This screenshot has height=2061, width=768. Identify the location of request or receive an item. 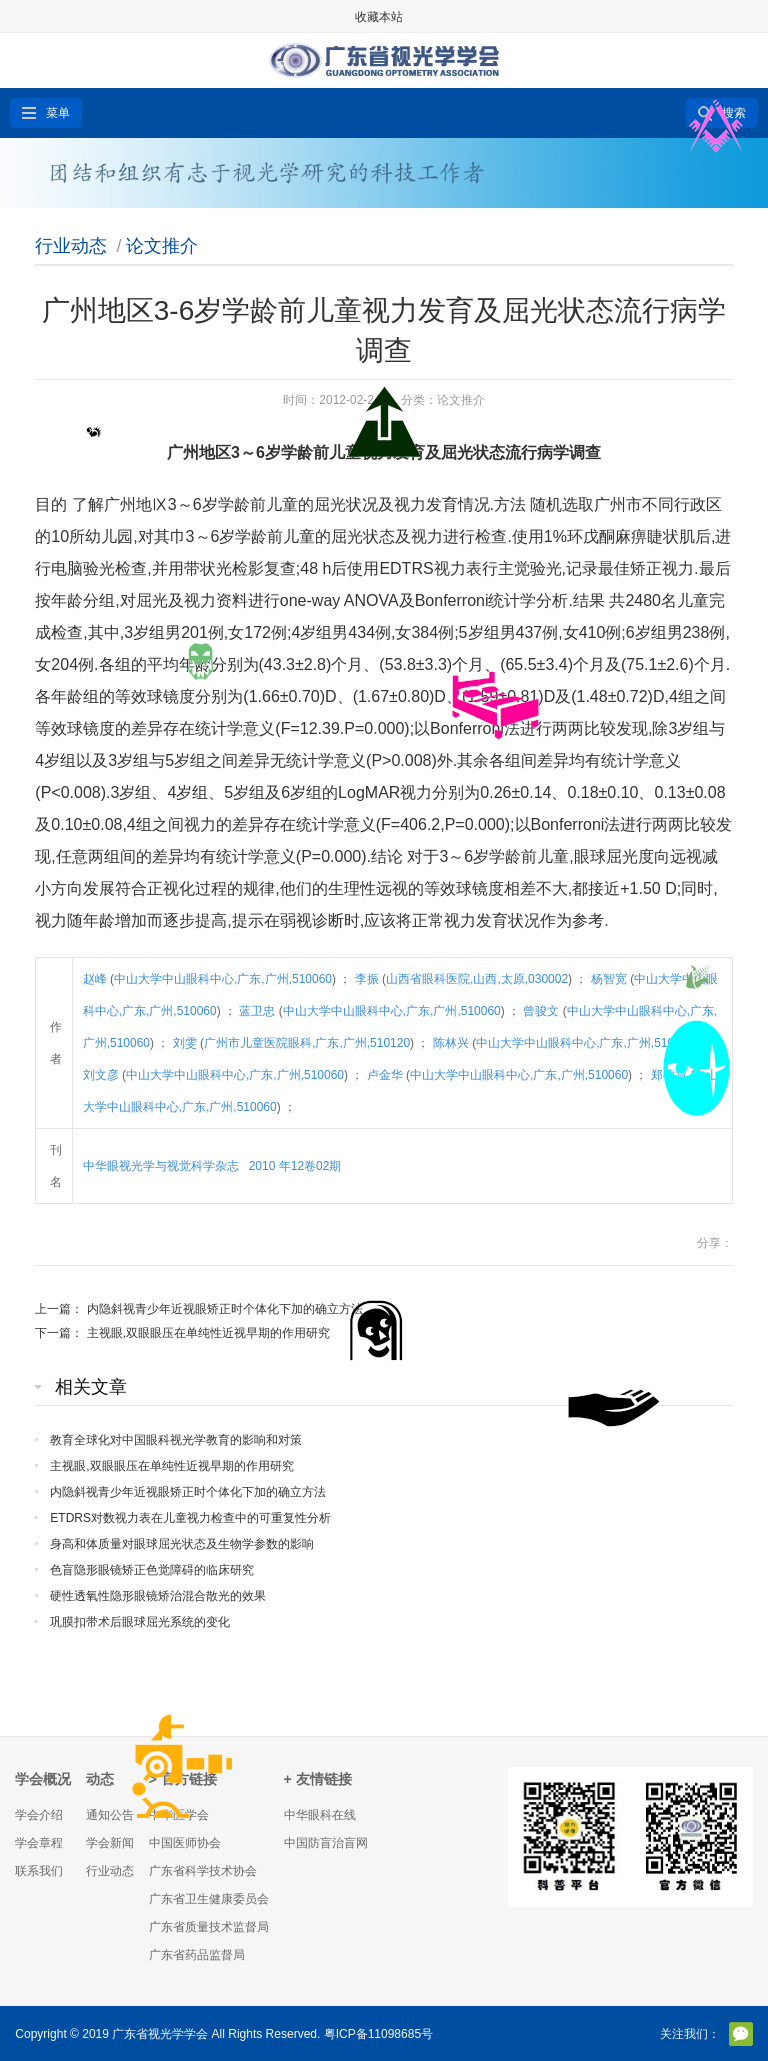
(614, 1408).